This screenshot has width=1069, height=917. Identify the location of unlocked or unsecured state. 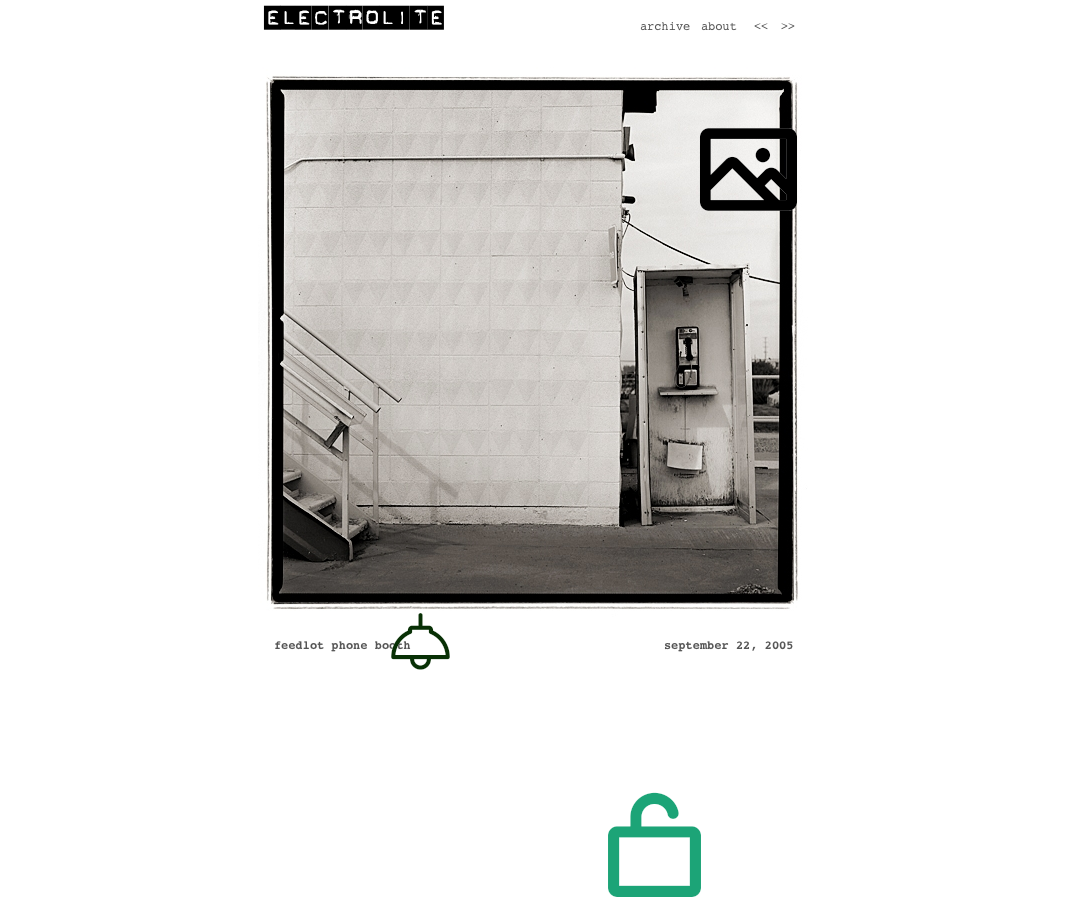
(654, 850).